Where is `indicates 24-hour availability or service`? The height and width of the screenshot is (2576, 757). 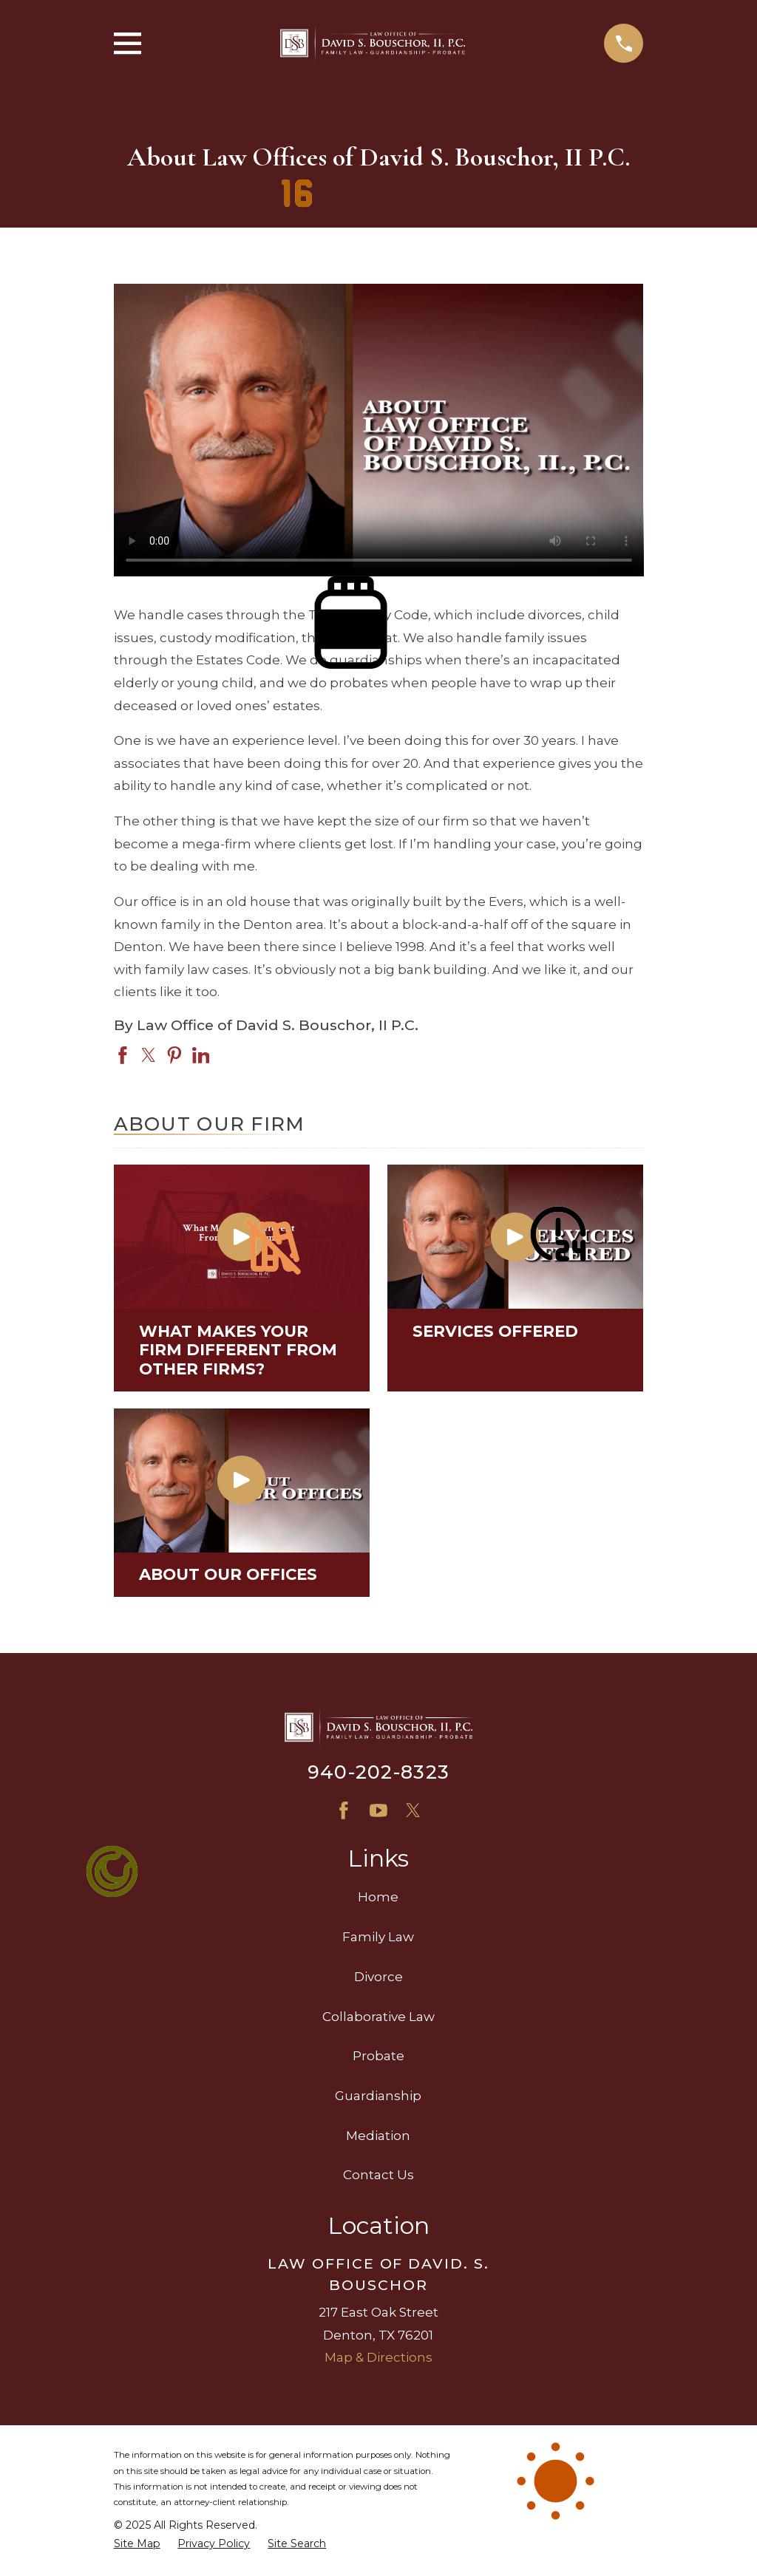
indicates 24-hour availability or service is located at coordinates (558, 1234).